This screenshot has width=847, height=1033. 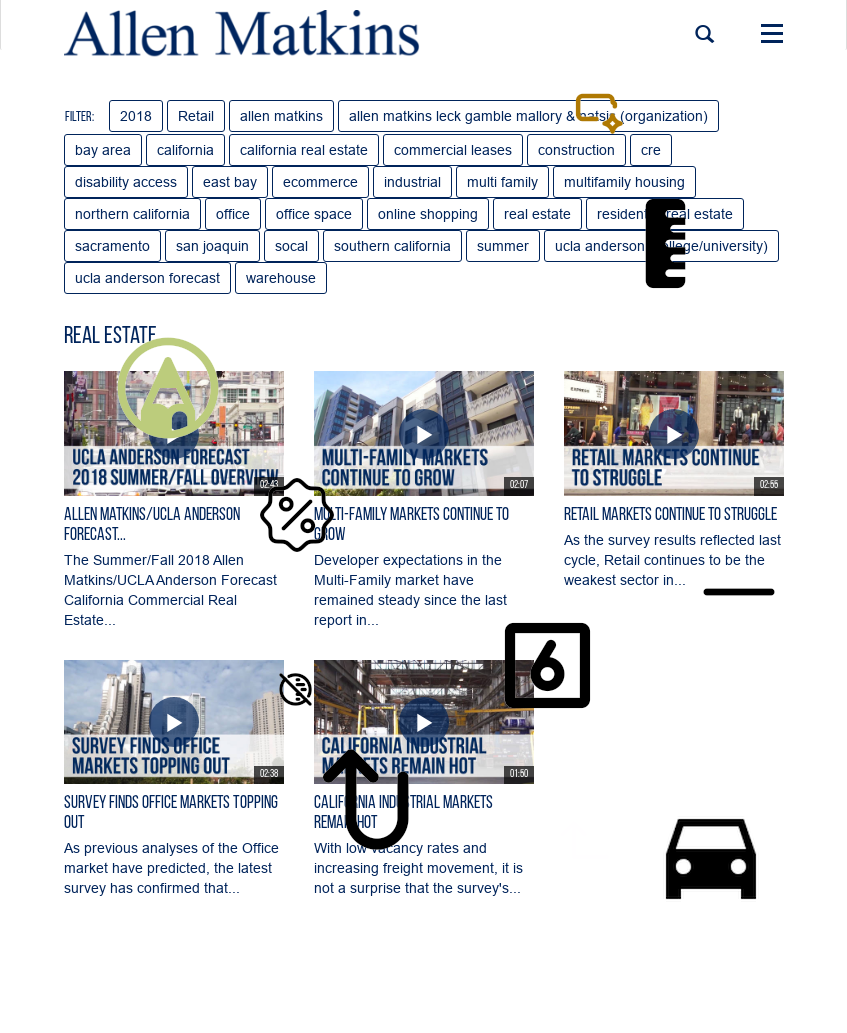 What do you see at coordinates (665, 243) in the screenshot?
I see `measure vertical height or length` at bounding box center [665, 243].